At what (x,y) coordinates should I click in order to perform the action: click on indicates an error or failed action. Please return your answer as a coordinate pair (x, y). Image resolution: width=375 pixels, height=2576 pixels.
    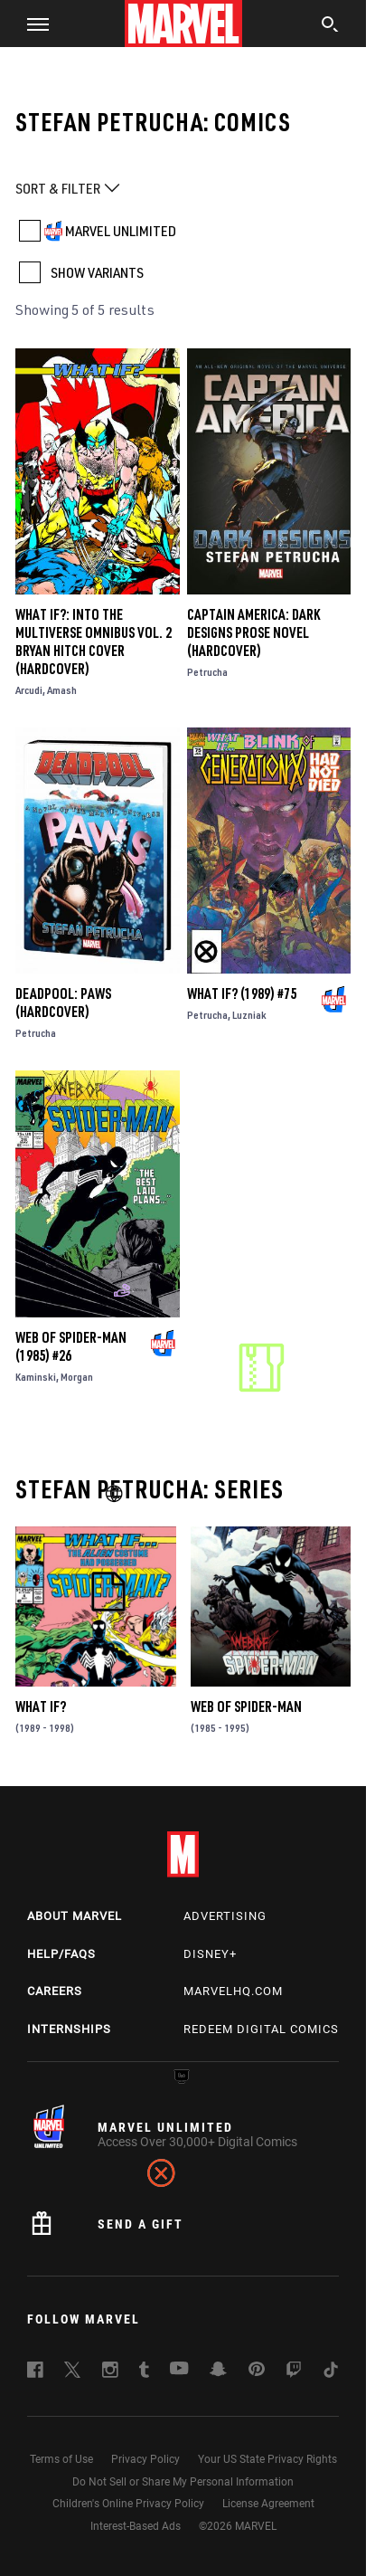
    Looking at the image, I should click on (161, 2172).